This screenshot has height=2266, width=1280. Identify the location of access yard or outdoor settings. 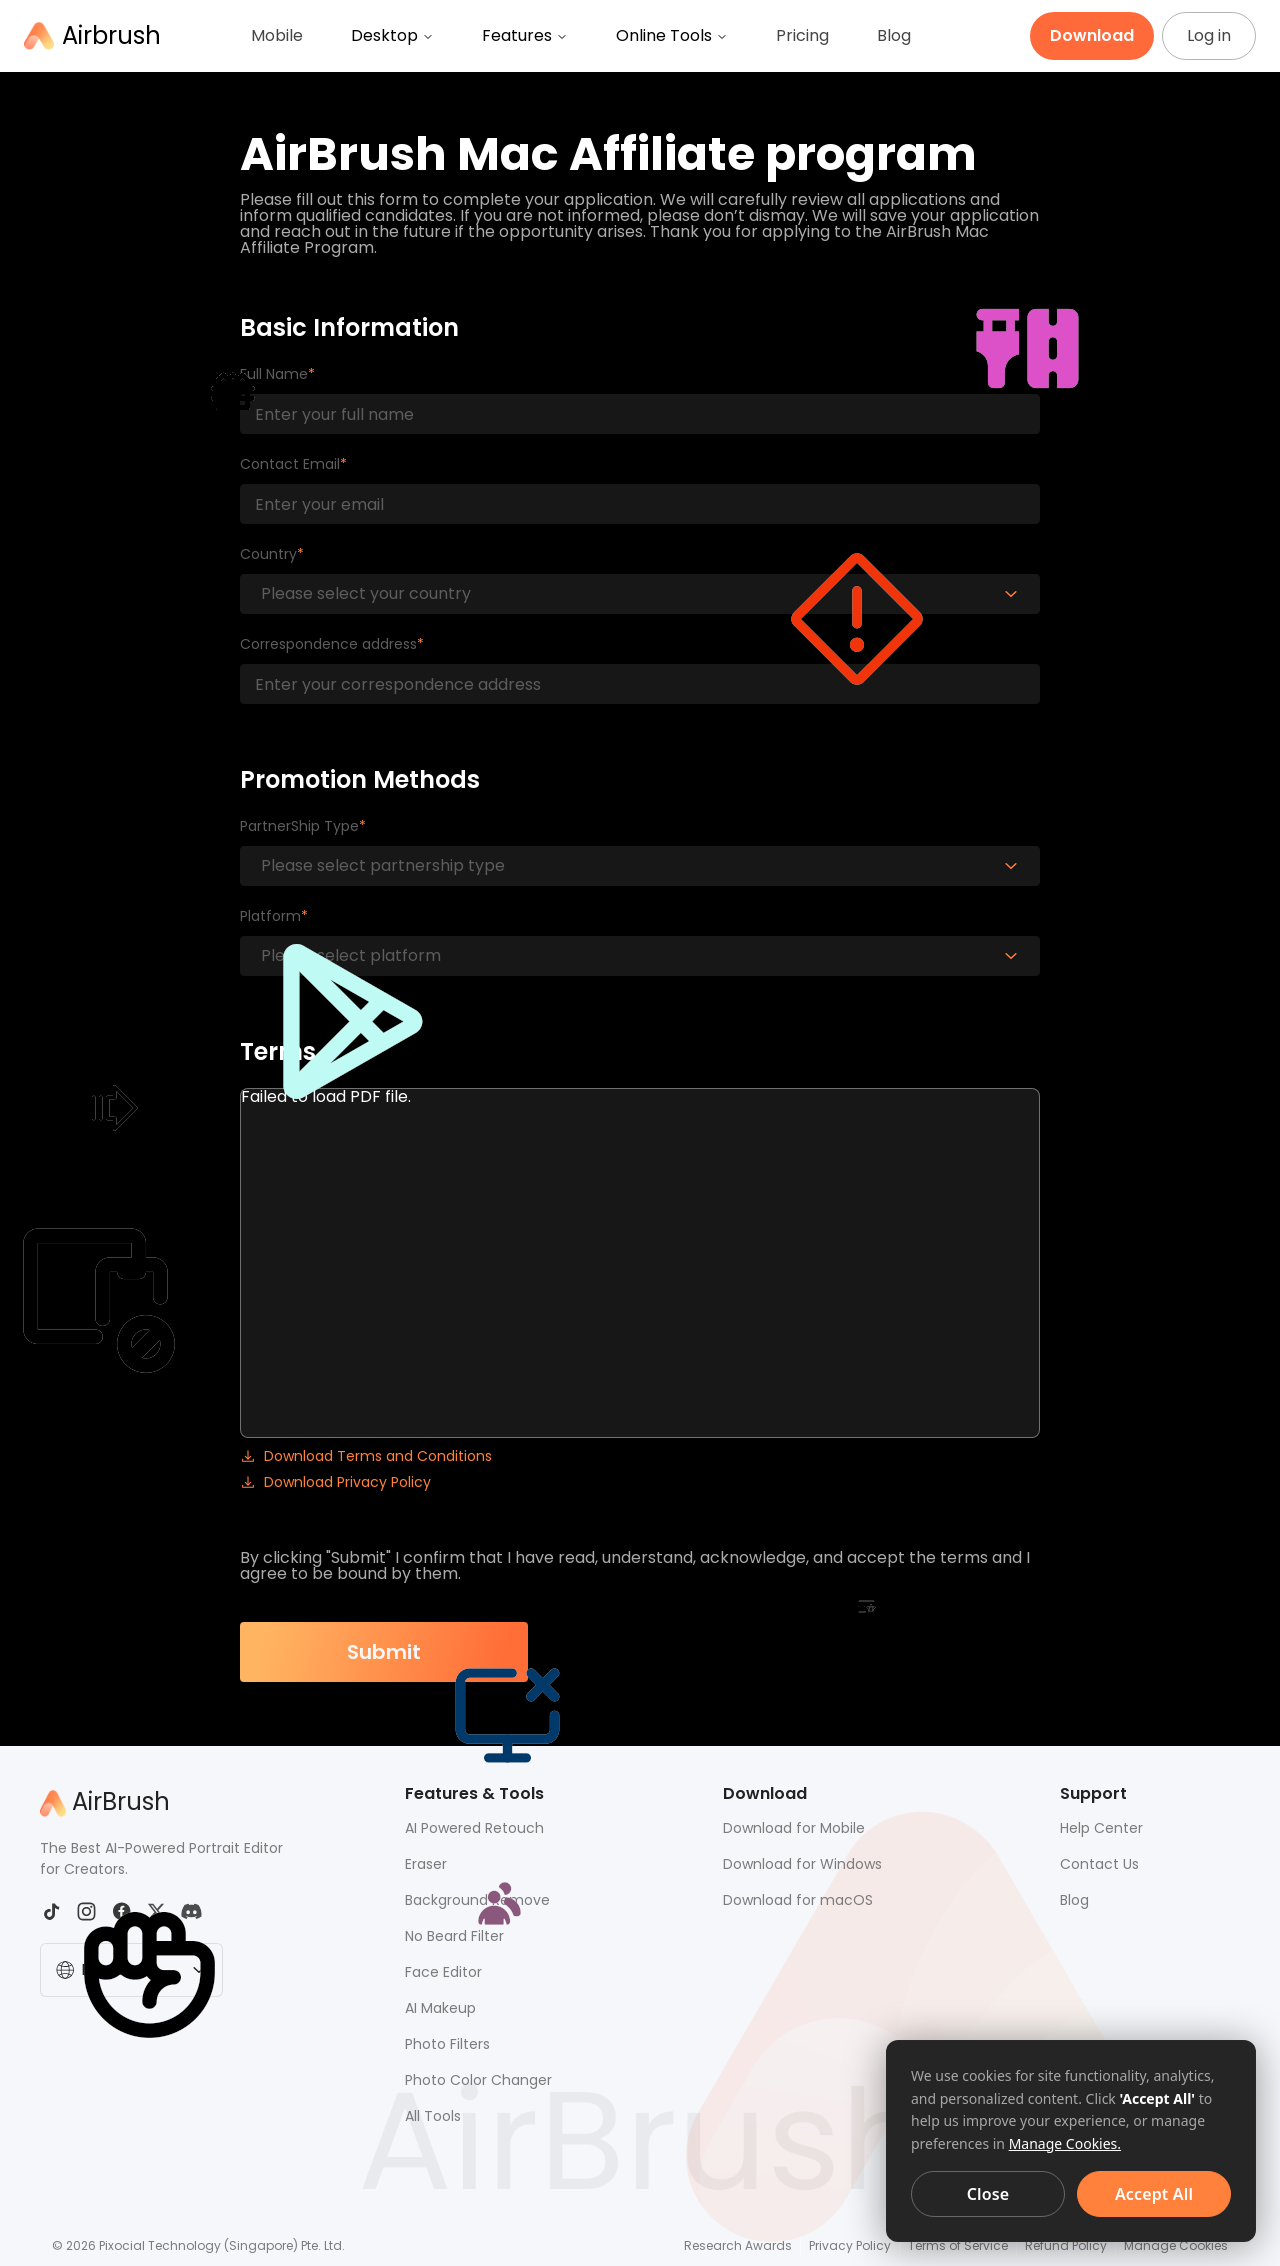
(233, 391).